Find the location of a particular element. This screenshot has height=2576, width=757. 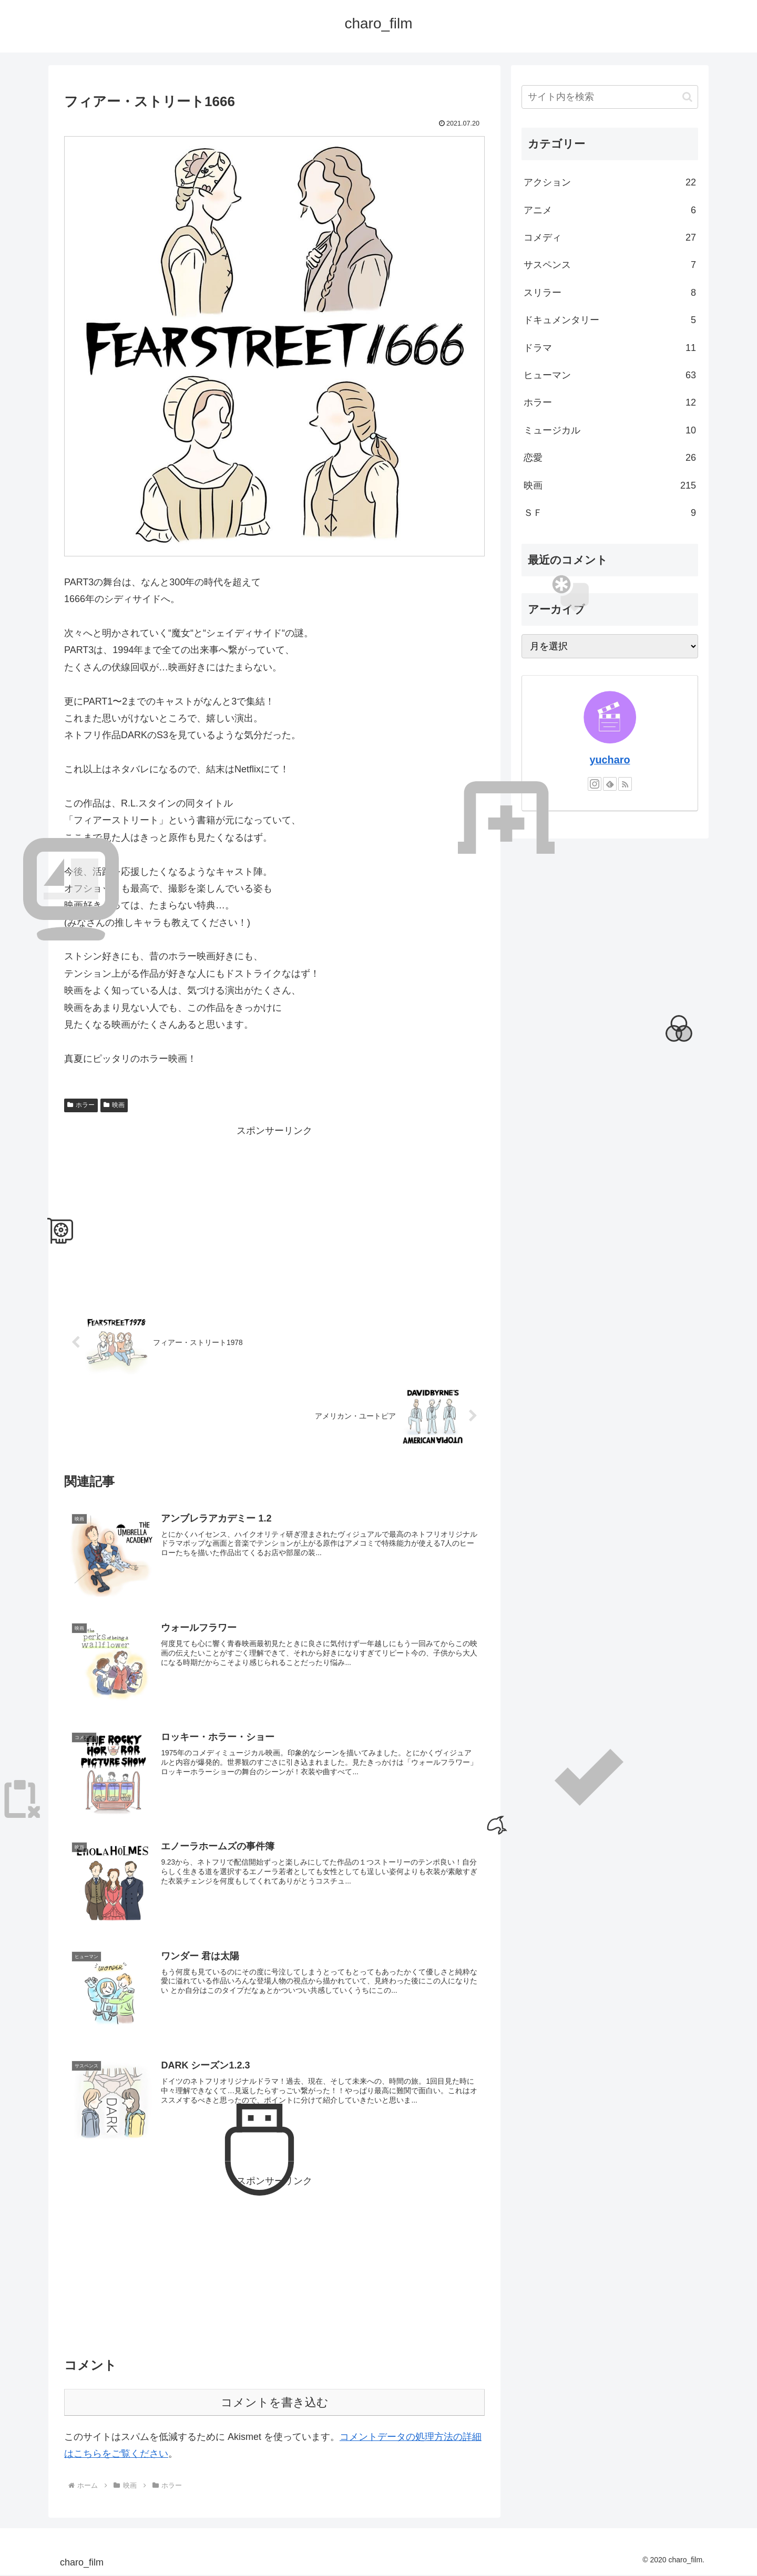

configure notification settings is located at coordinates (570, 593).